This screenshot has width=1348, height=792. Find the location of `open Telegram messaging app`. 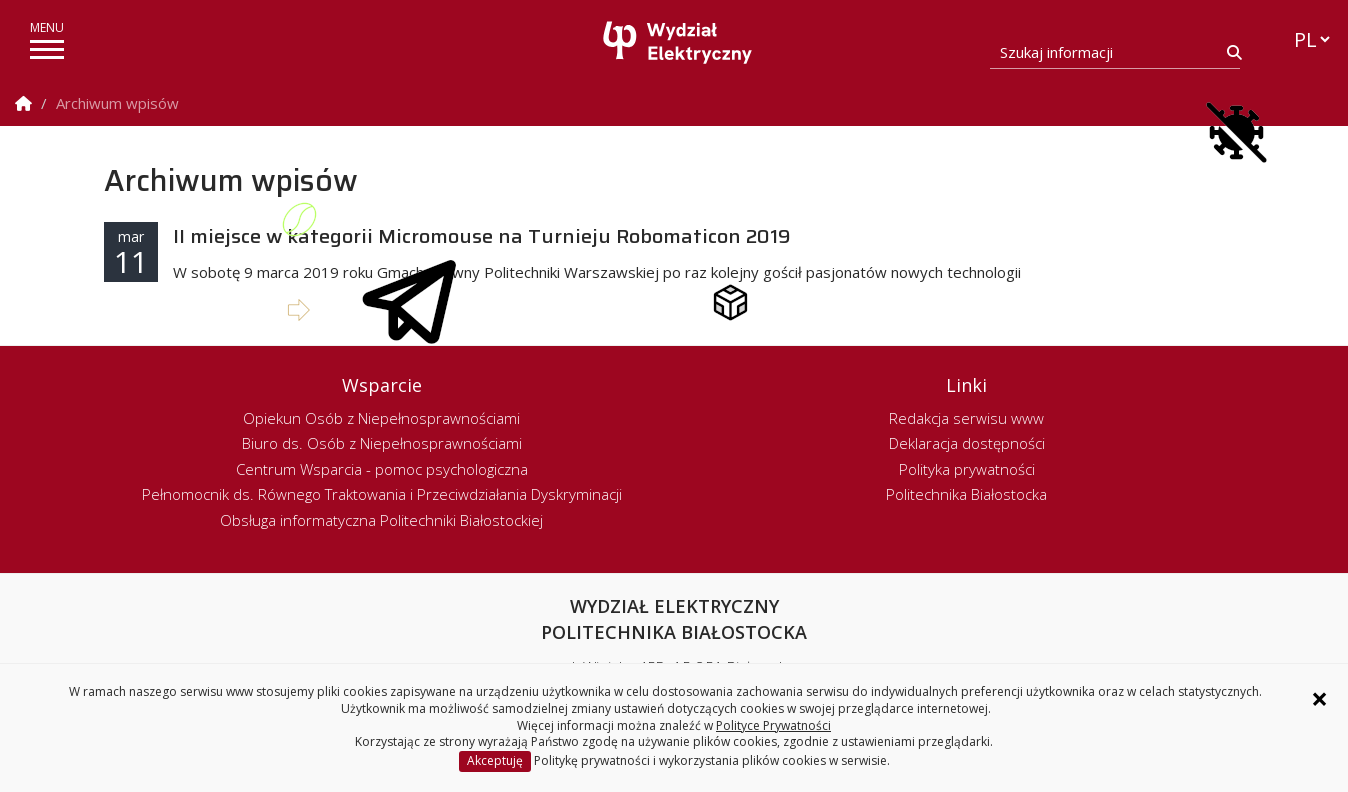

open Telegram messaging app is located at coordinates (412, 303).